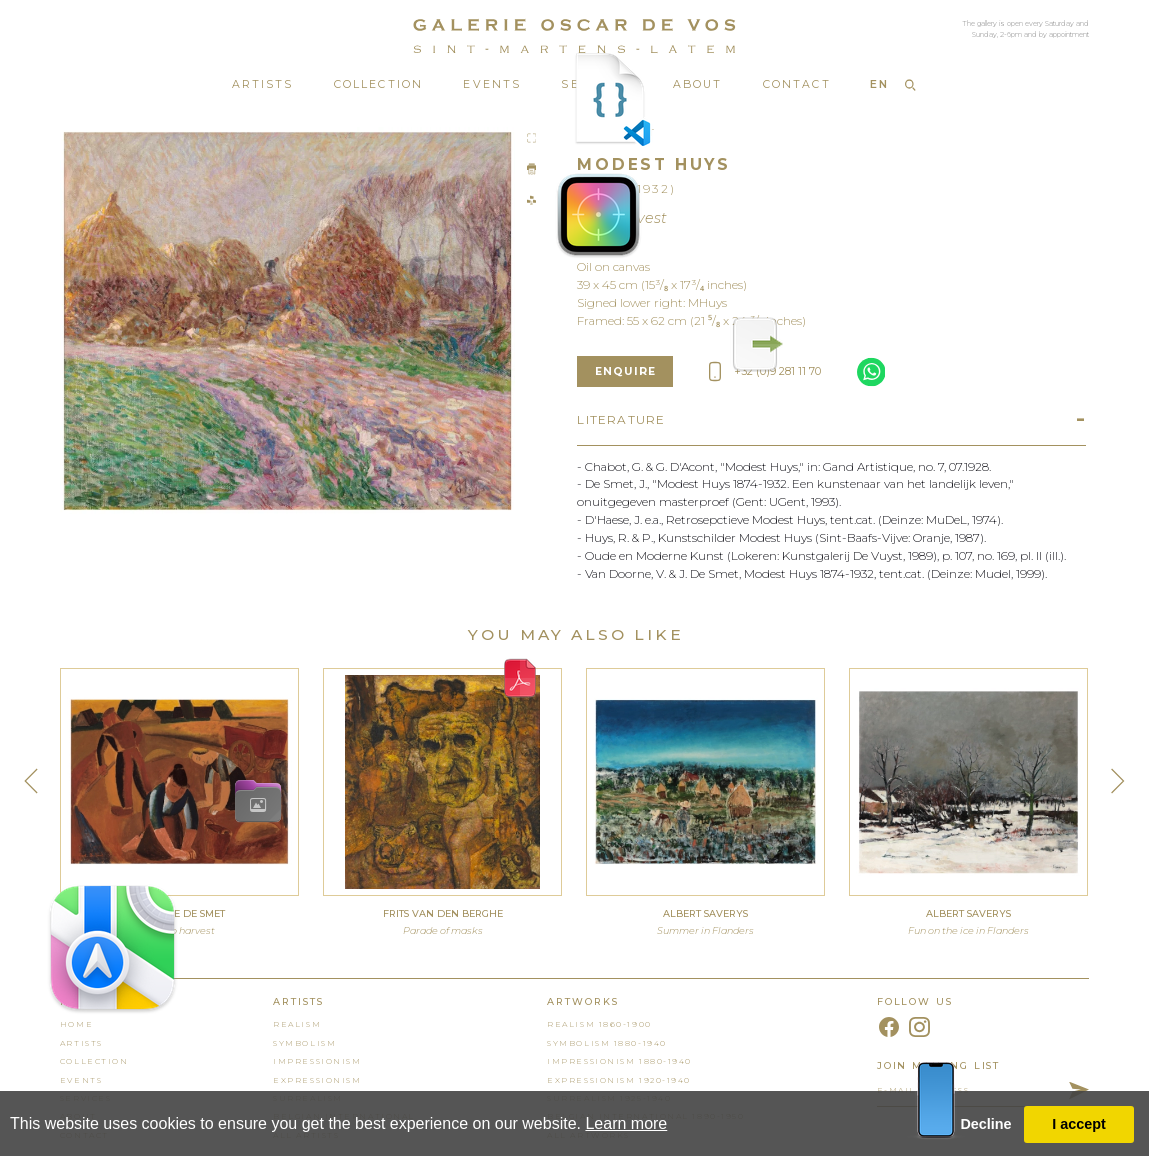 The height and width of the screenshot is (1156, 1149). I want to click on open a LESS stylesheet file in Visual Studio Code, so click(610, 100).